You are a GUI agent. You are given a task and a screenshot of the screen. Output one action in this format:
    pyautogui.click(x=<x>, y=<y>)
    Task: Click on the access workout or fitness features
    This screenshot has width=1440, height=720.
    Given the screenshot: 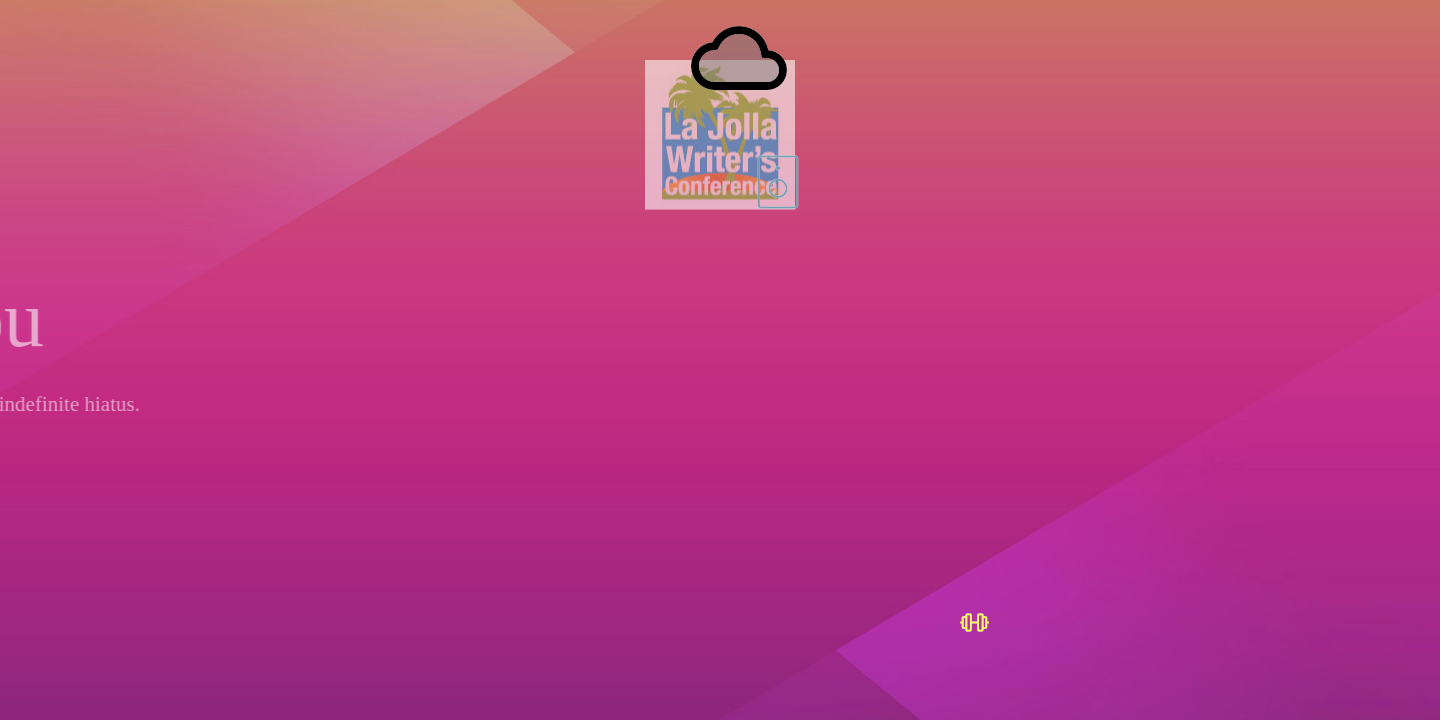 What is the action you would take?
    pyautogui.click(x=974, y=622)
    